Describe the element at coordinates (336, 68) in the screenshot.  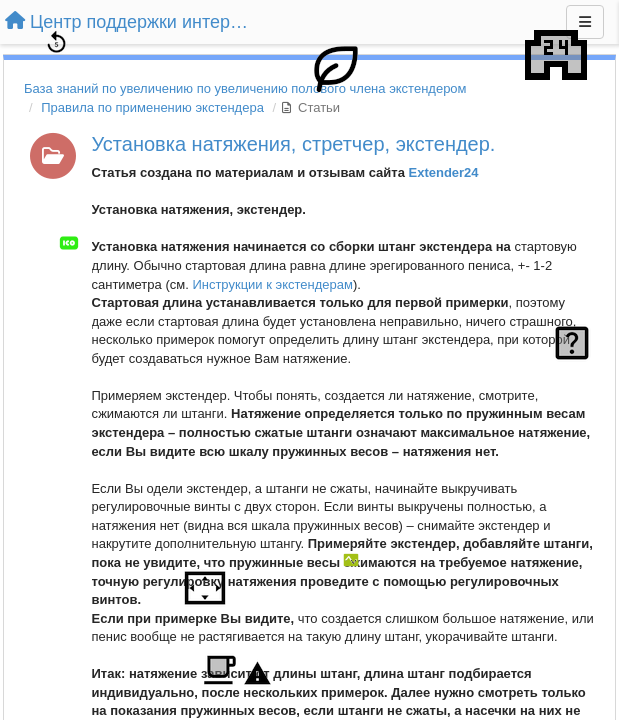
I see `view eco-friendly or sustainable options` at that location.